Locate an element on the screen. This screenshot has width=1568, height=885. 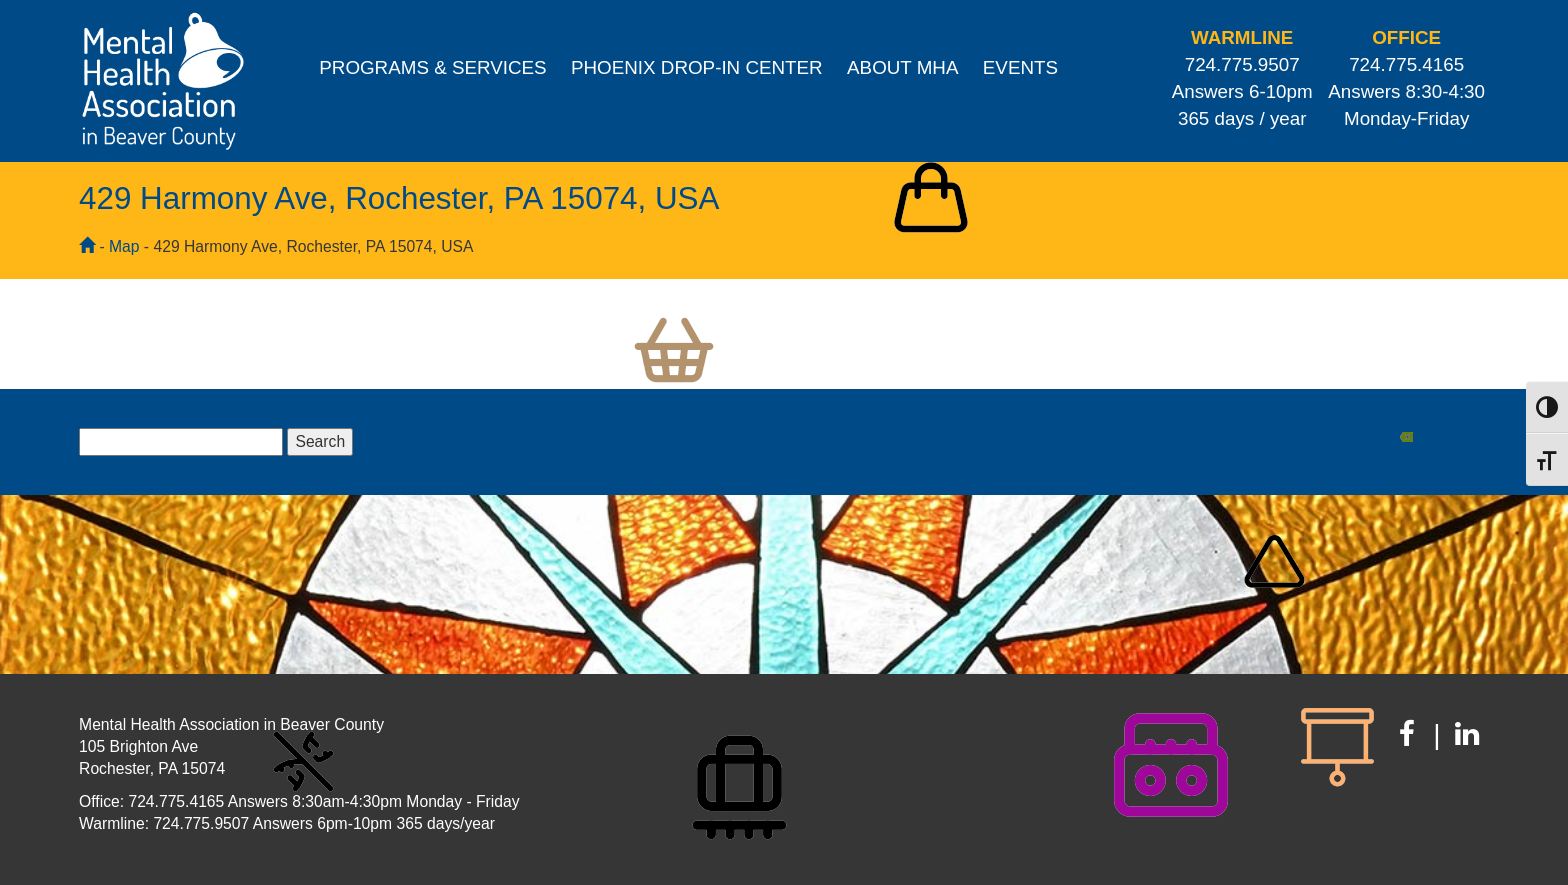
disable genetic or DNA-related features is located at coordinates (303, 761).